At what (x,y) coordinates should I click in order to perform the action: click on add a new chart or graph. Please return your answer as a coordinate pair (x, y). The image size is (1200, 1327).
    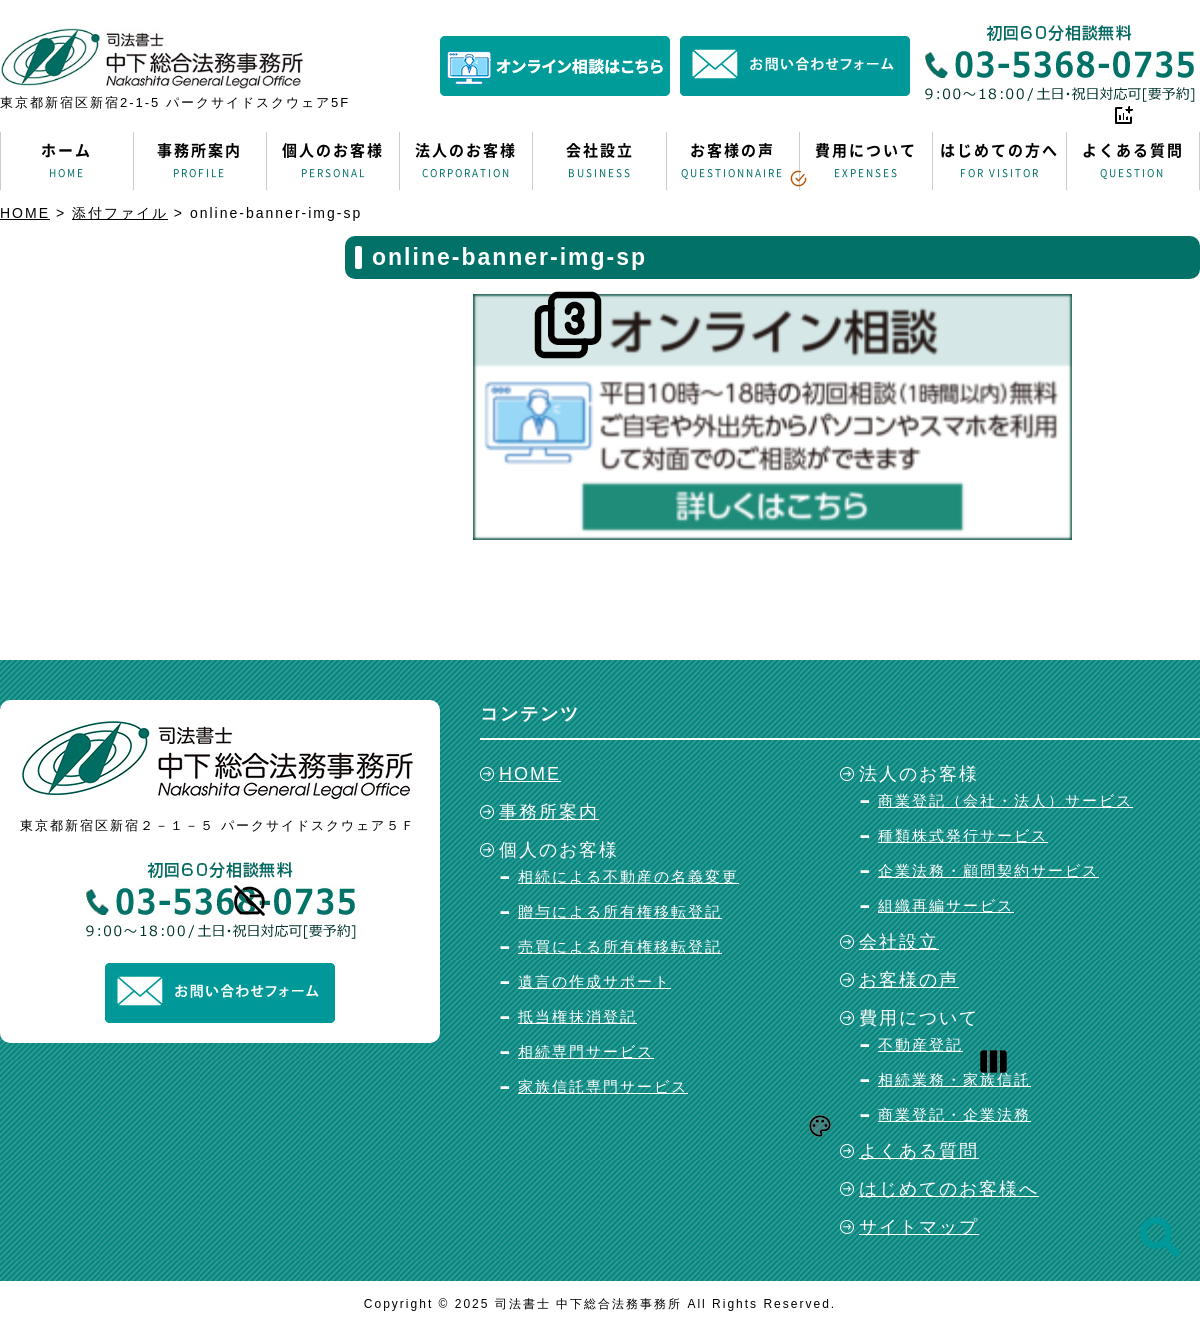
    Looking at the image, I should click on (1123, 115).